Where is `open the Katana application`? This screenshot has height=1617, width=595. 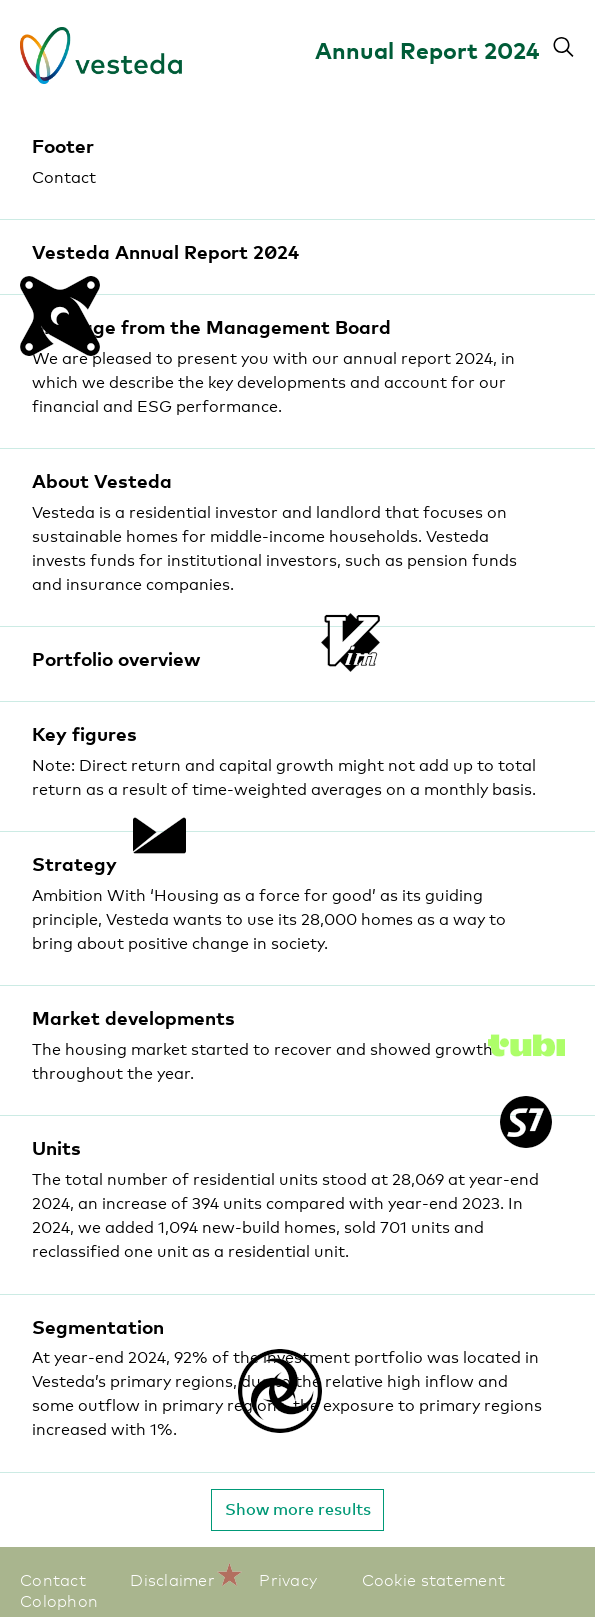
open the Katana application is located at coordinates (280, 1391).